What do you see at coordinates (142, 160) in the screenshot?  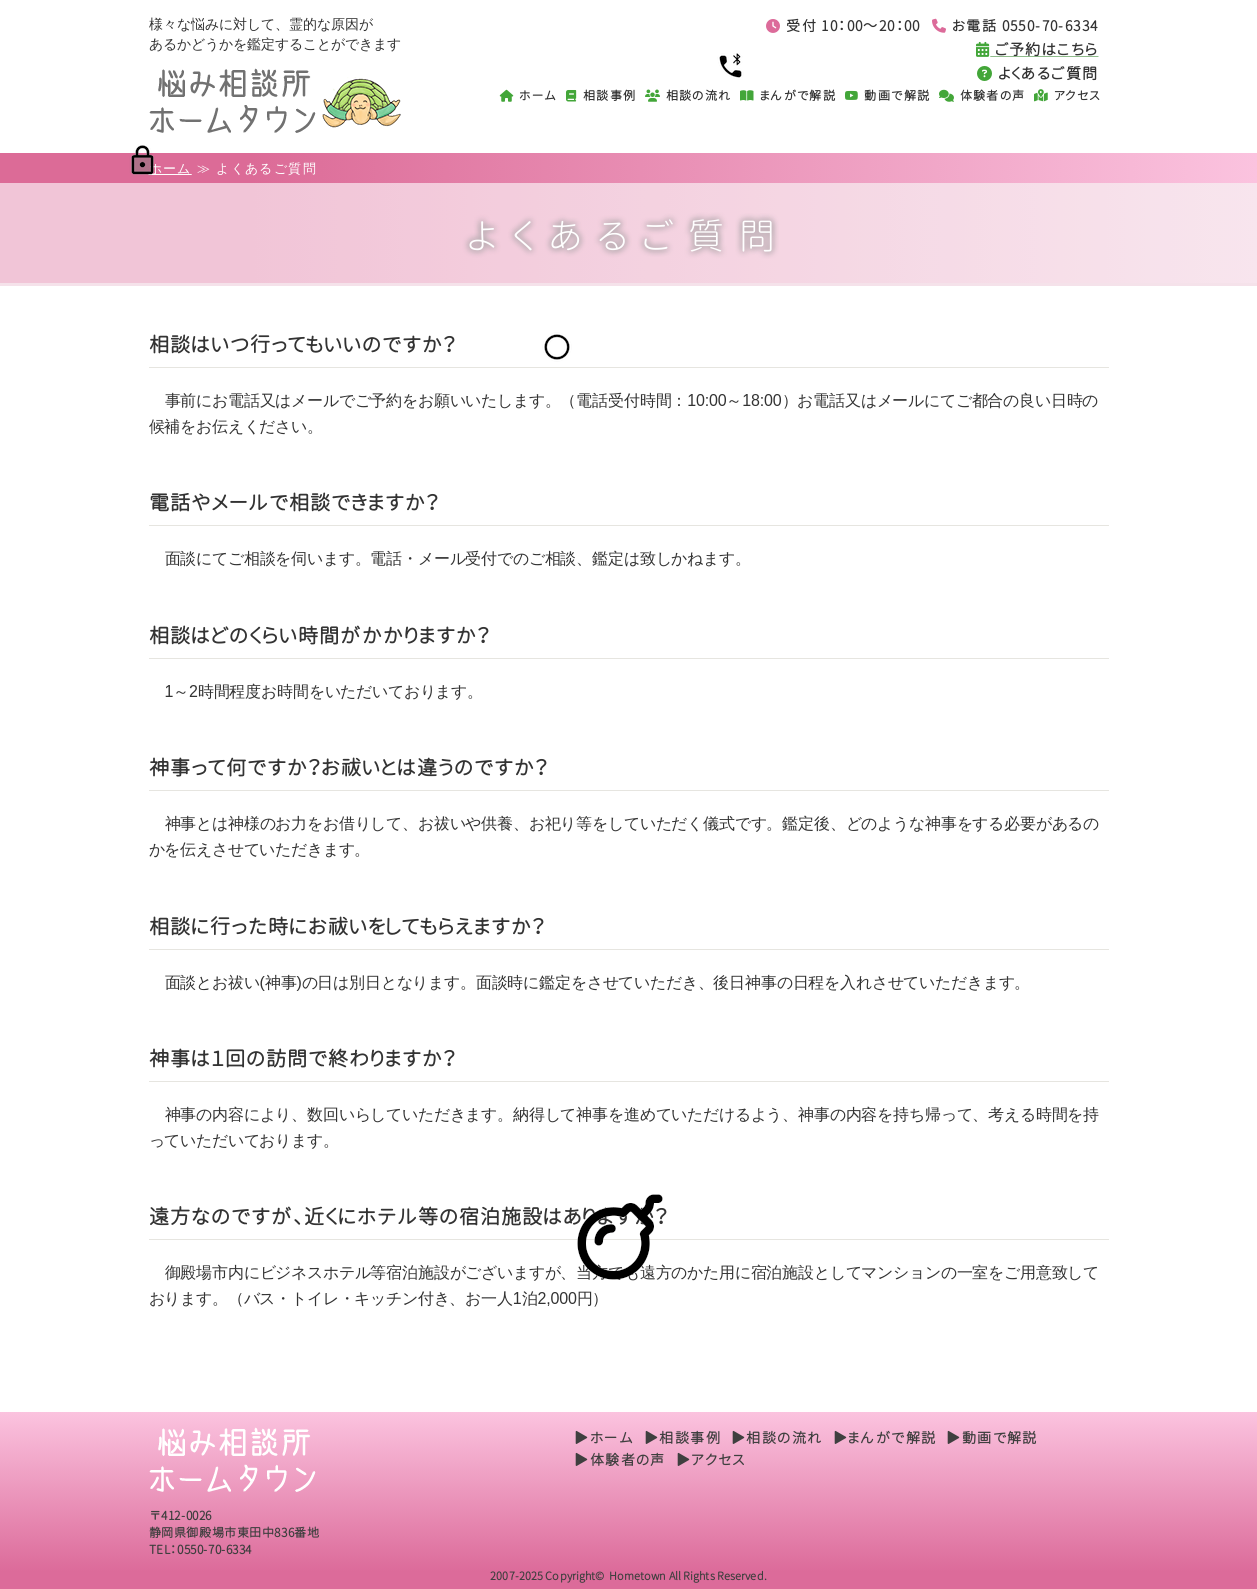 I see `lock or secure this item` at bounding box center [142, 160].